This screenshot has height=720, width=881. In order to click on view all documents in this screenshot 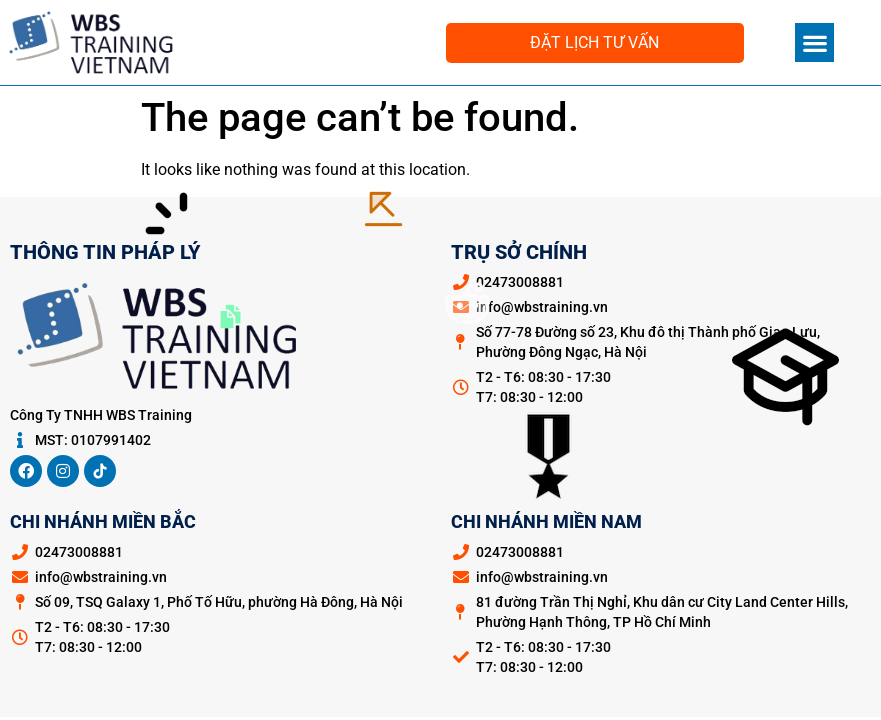, I will do `click(230, 316)`.